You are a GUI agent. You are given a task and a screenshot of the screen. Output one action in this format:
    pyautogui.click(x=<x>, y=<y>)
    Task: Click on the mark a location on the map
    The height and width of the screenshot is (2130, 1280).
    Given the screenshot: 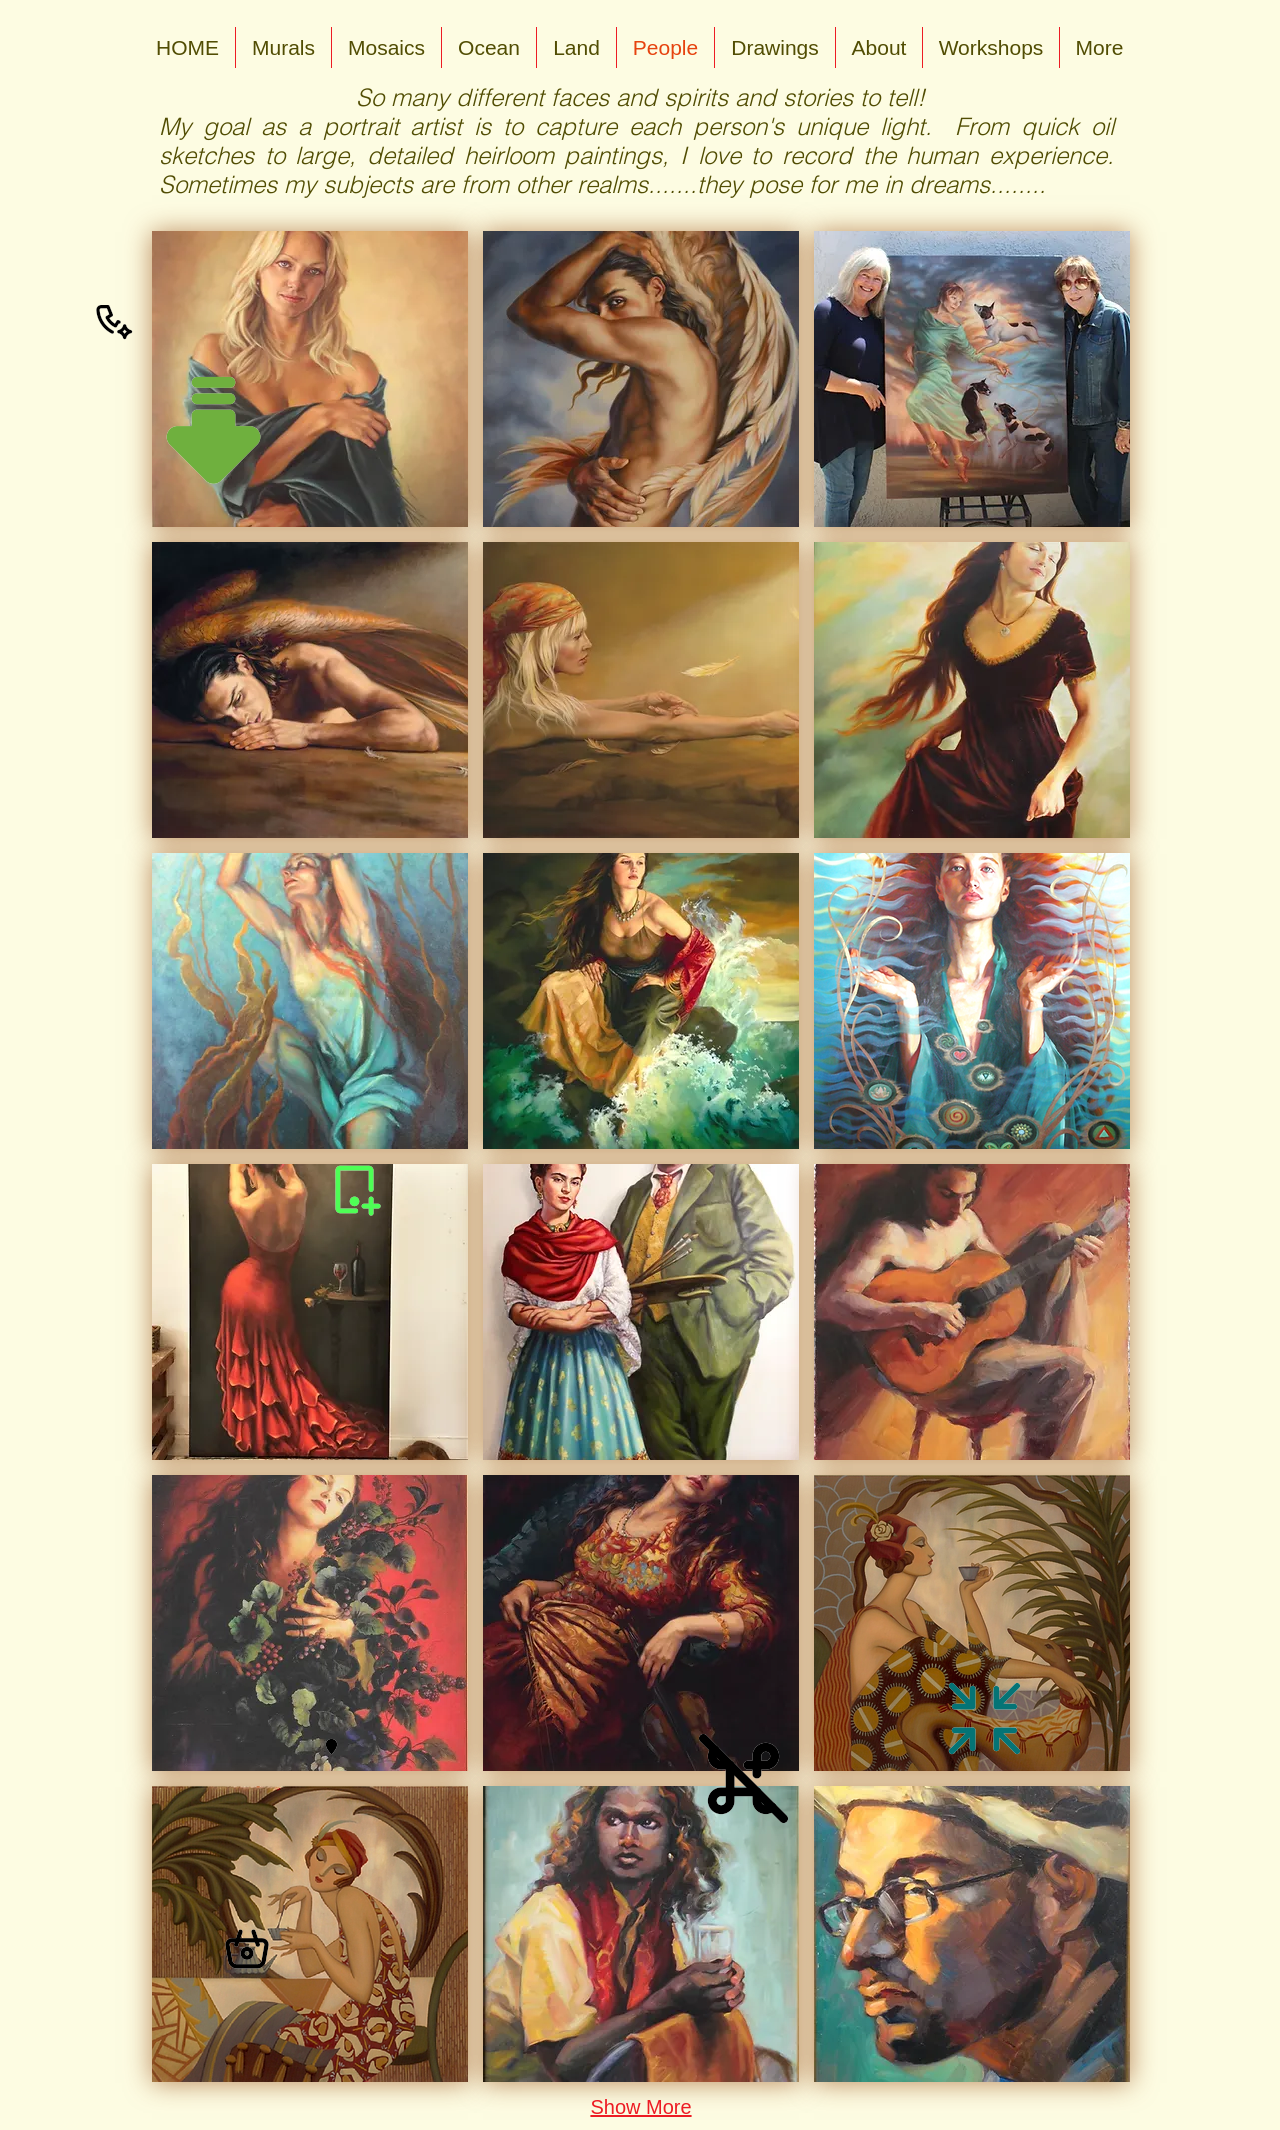 What is the action you would take?
    pyautogui.click(x=331, y=1746)
    